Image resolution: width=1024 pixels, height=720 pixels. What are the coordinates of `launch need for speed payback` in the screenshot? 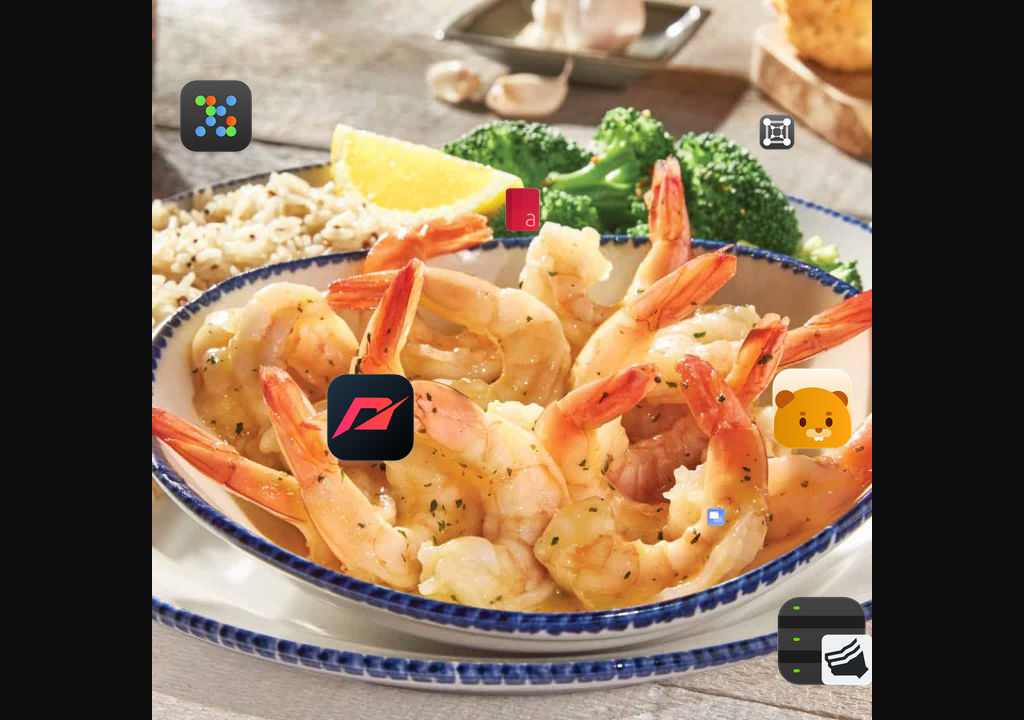 It's located at (370, 417).